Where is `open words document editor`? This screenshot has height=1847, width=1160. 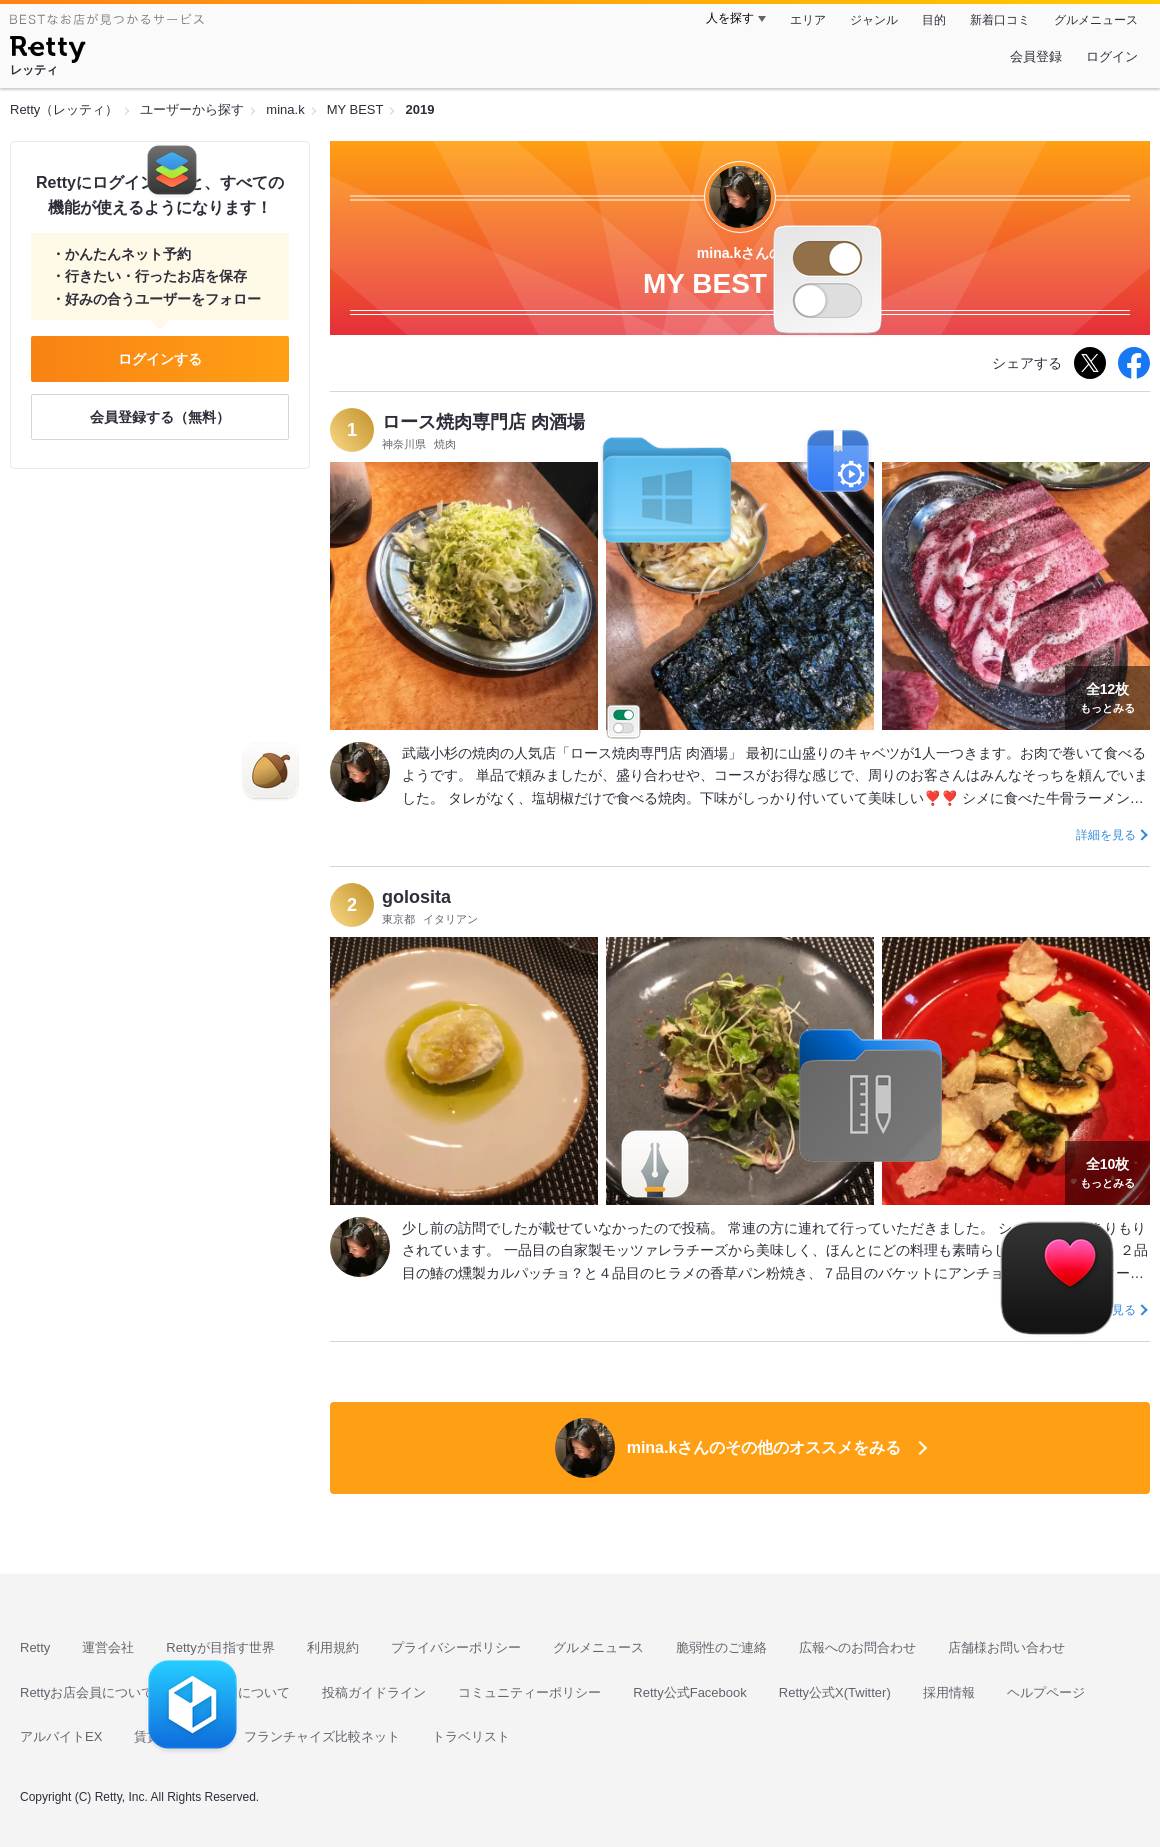 open words document editor is located at coordinates (655, 1164).